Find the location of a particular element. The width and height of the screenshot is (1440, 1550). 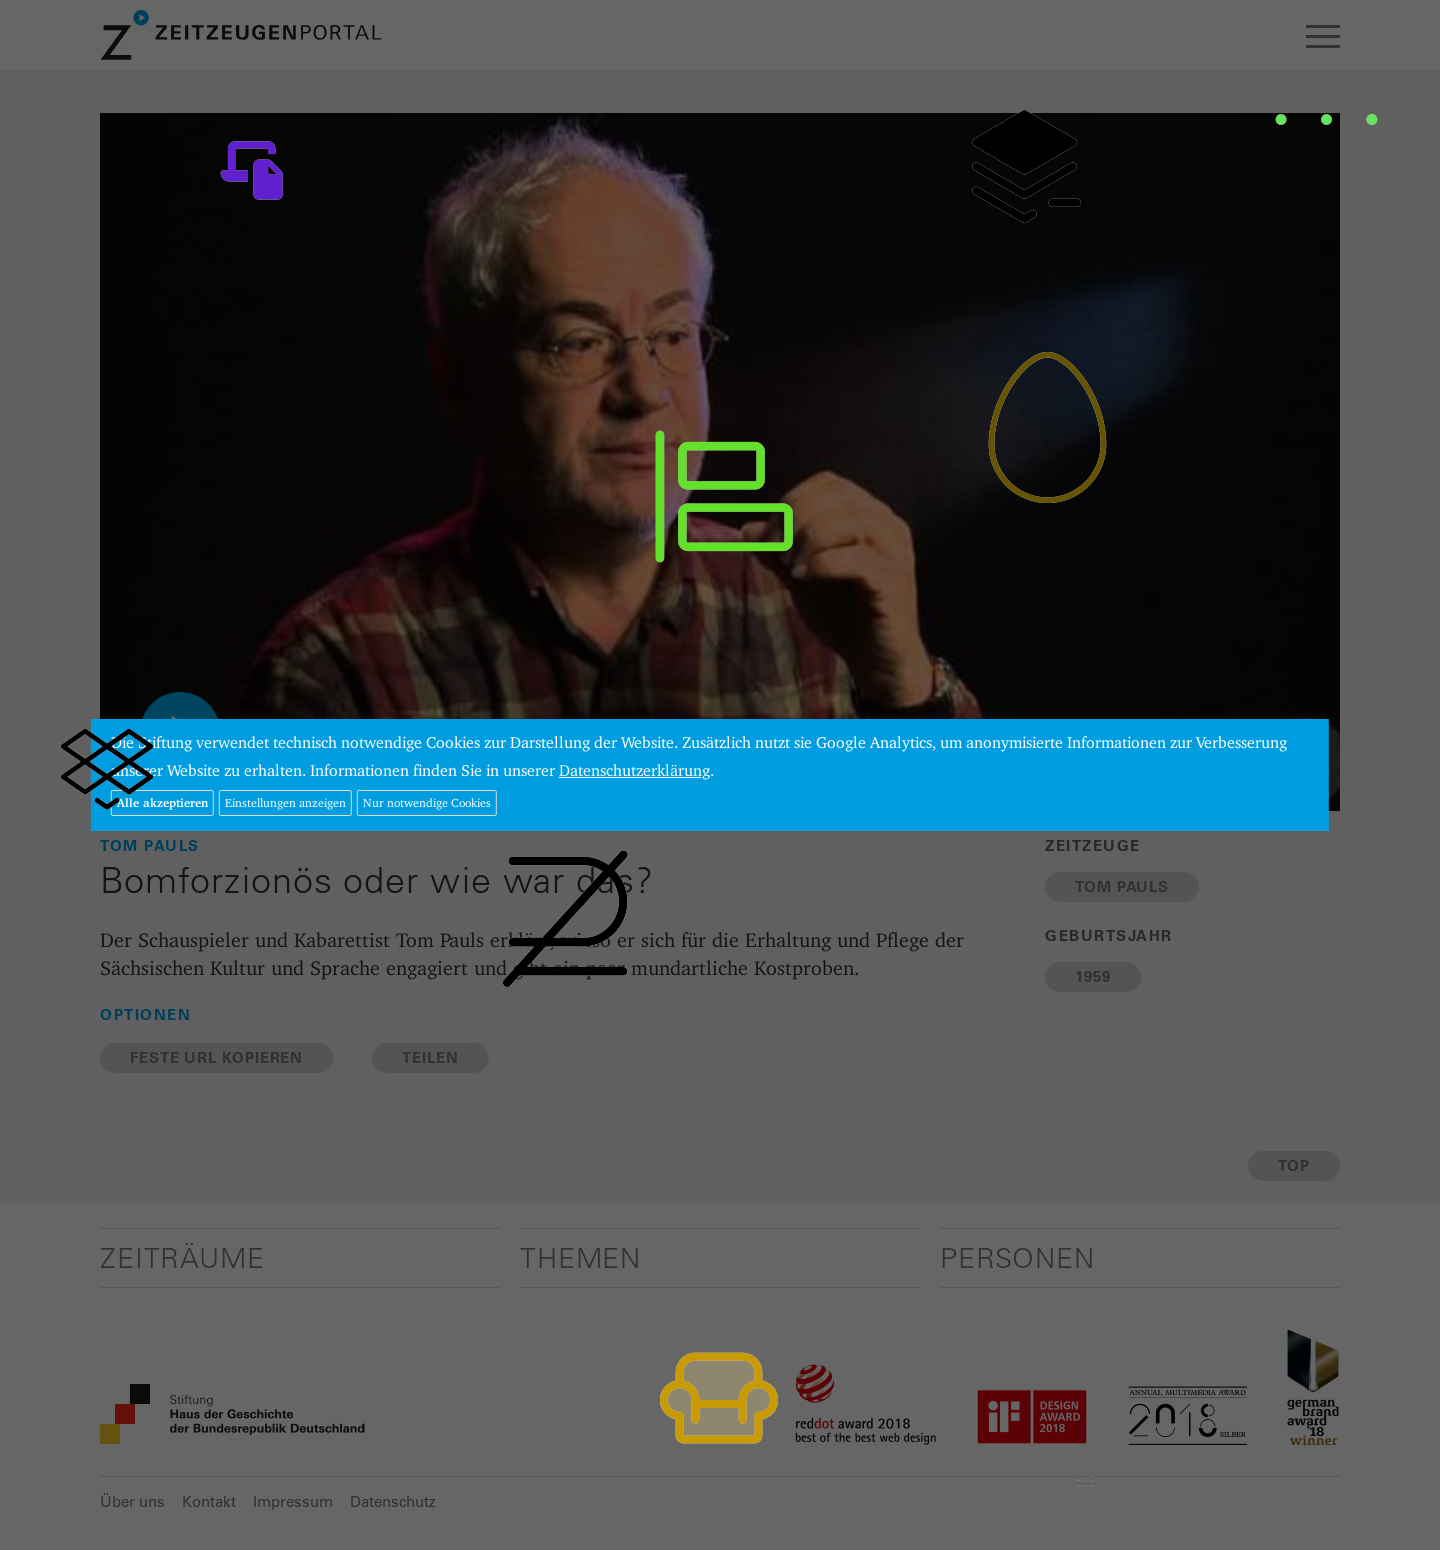

indicates egg or egg-containing ingredient is located at coordinates (1047, 427).